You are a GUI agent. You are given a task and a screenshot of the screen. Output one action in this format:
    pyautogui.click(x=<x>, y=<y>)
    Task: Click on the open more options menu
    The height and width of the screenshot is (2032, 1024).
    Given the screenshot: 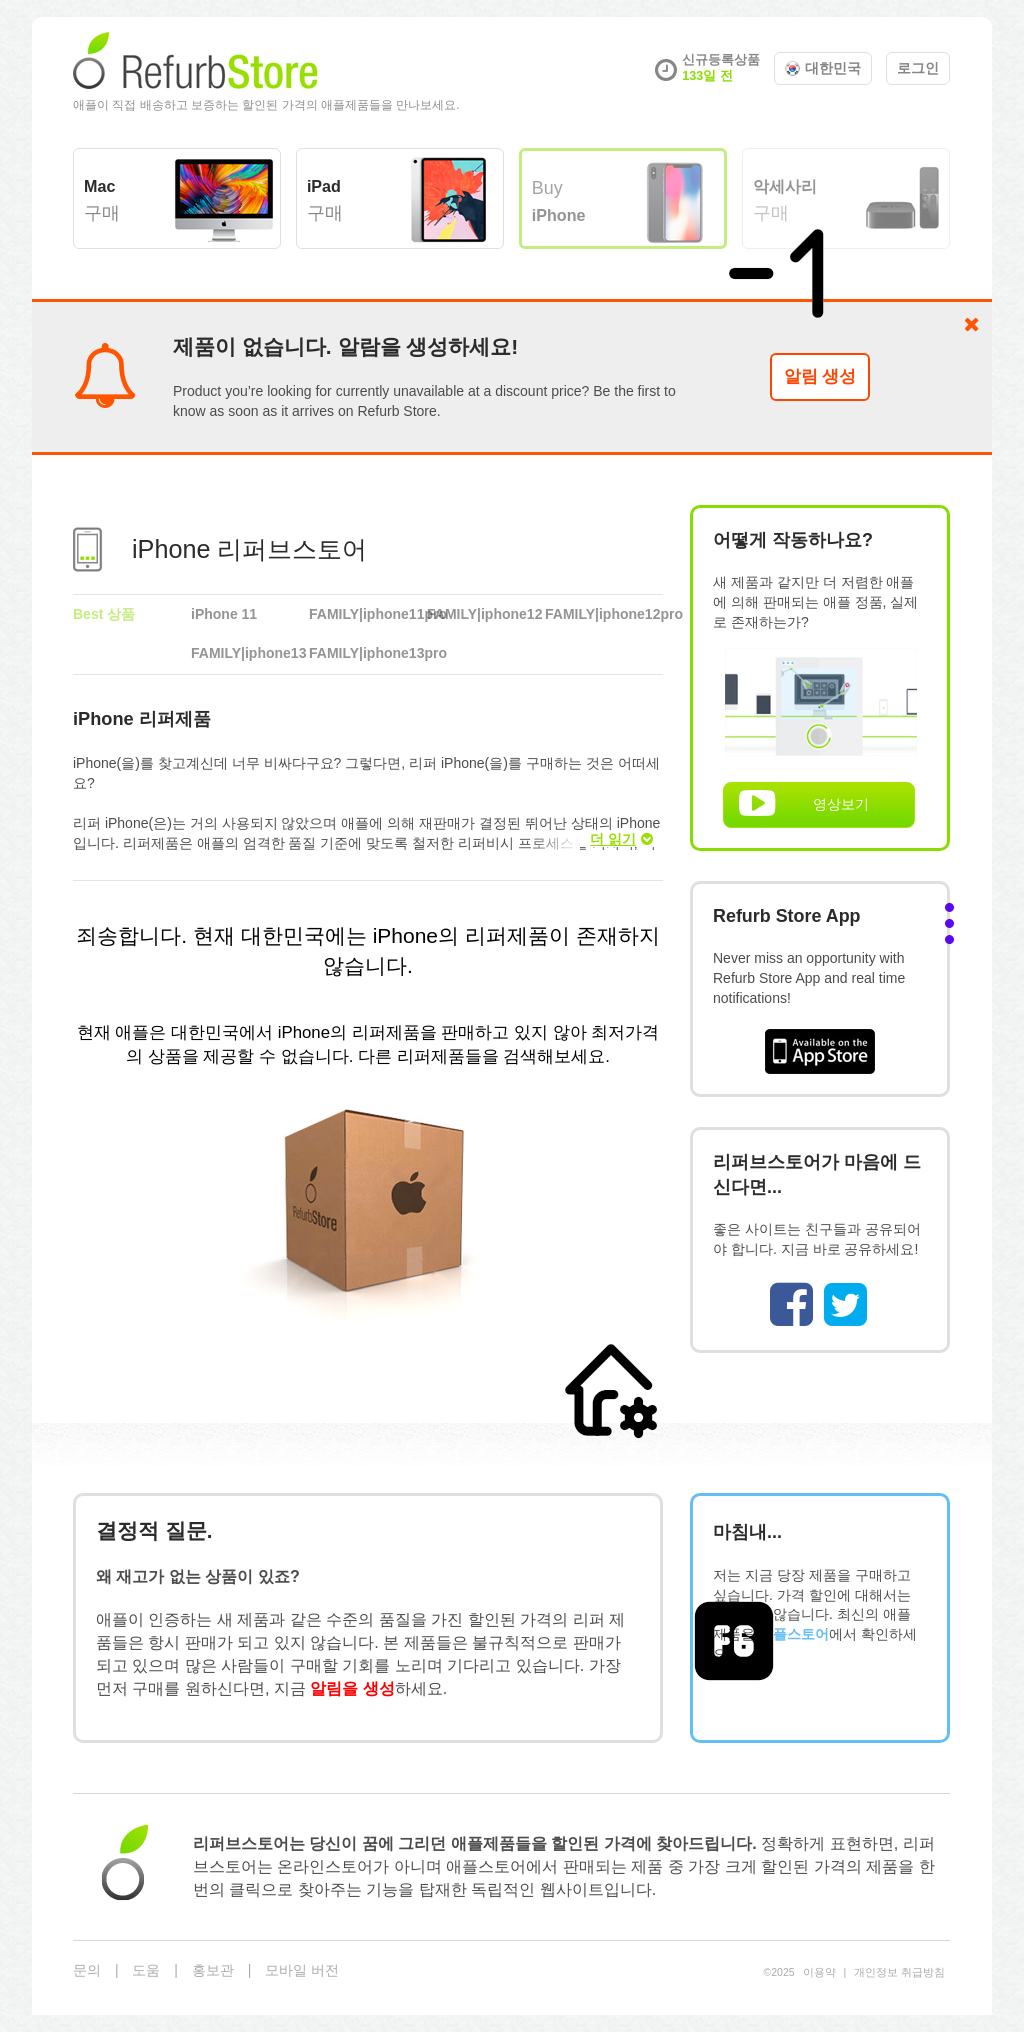 What is the action you would take?
    pyautogui.click(x=949, y=923)
    